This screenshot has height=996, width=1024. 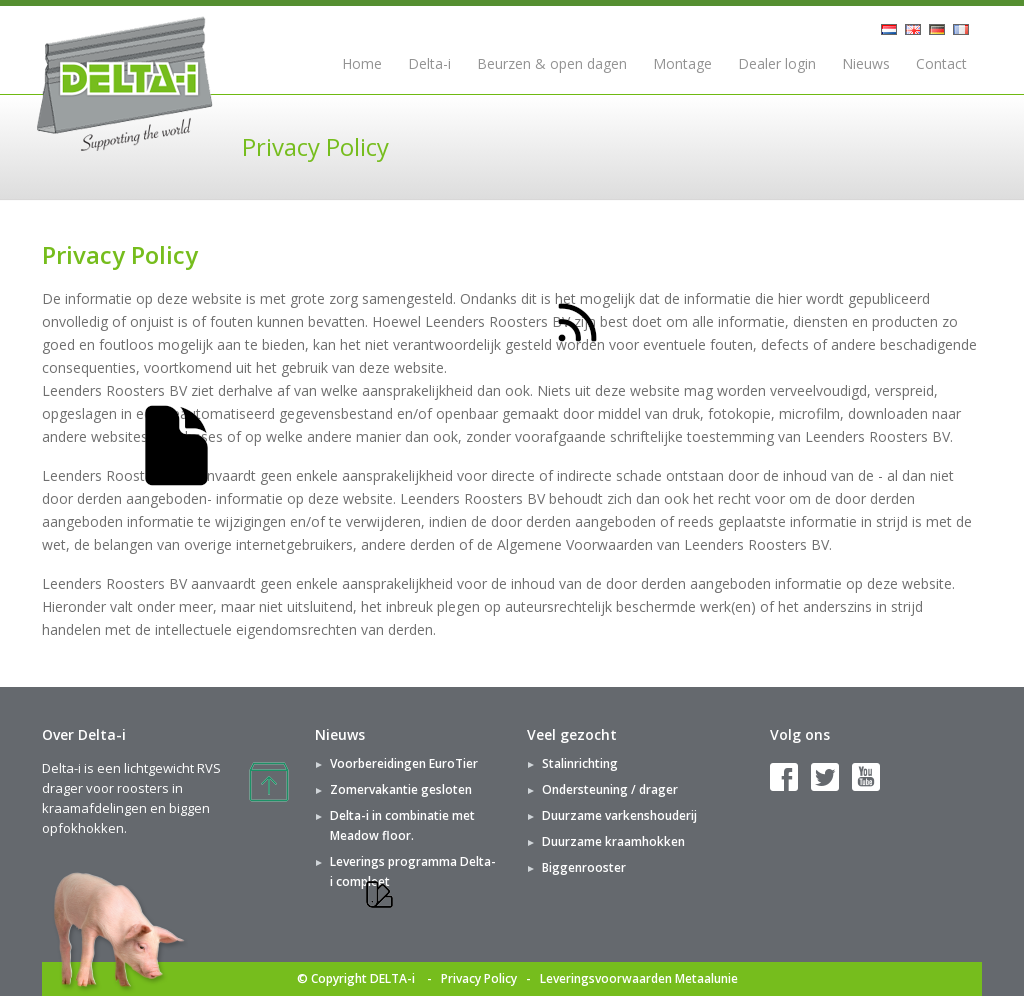 What do you see at coordinates (577, 322) in the screenshot?
I see `subscribe to RSS feed` at bounding box center [577, 322].